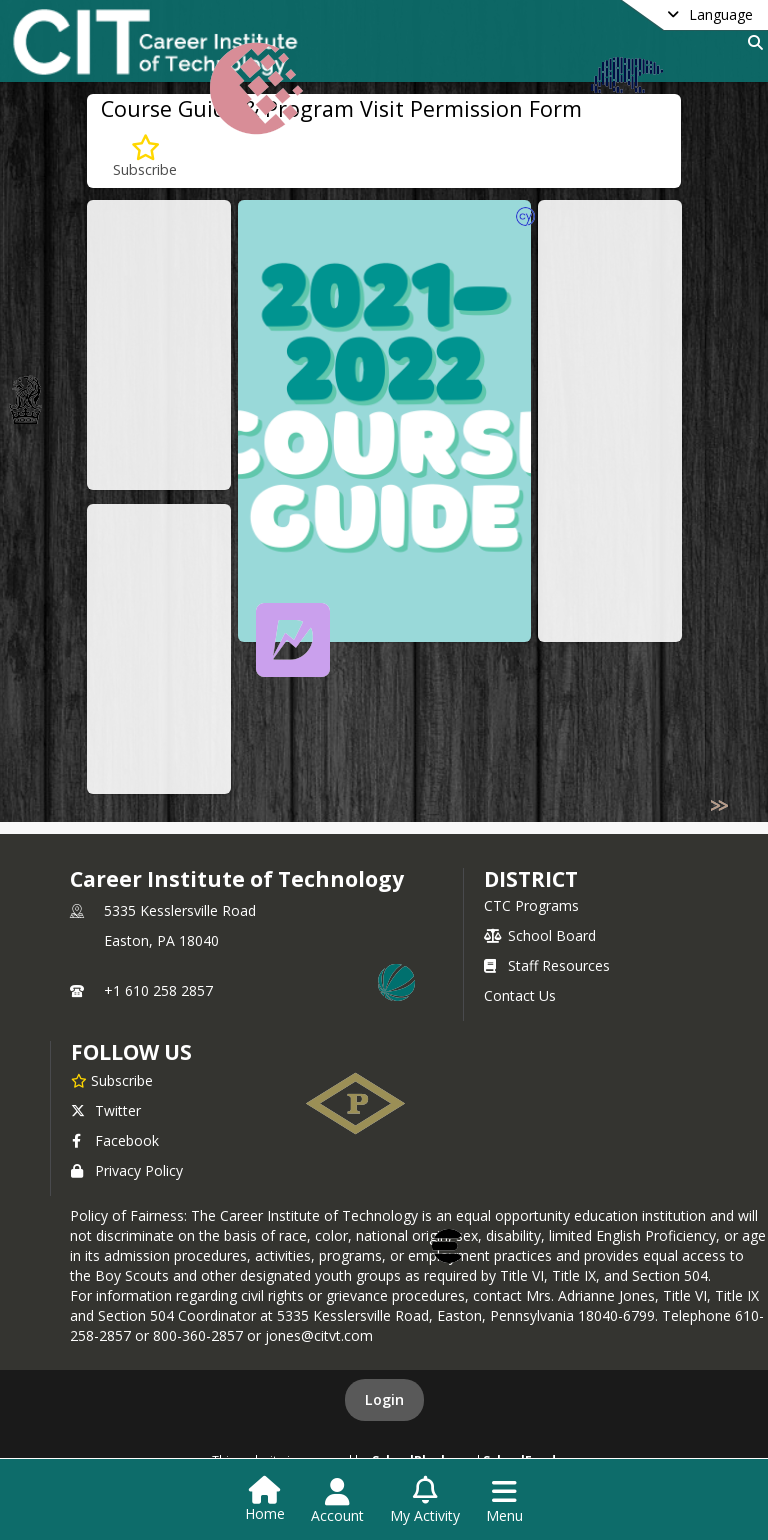  What do you see at coordinates (293, 640) in the screenshot?
I see `open the Dunzo delivery app` at bounding box center [293, 640].